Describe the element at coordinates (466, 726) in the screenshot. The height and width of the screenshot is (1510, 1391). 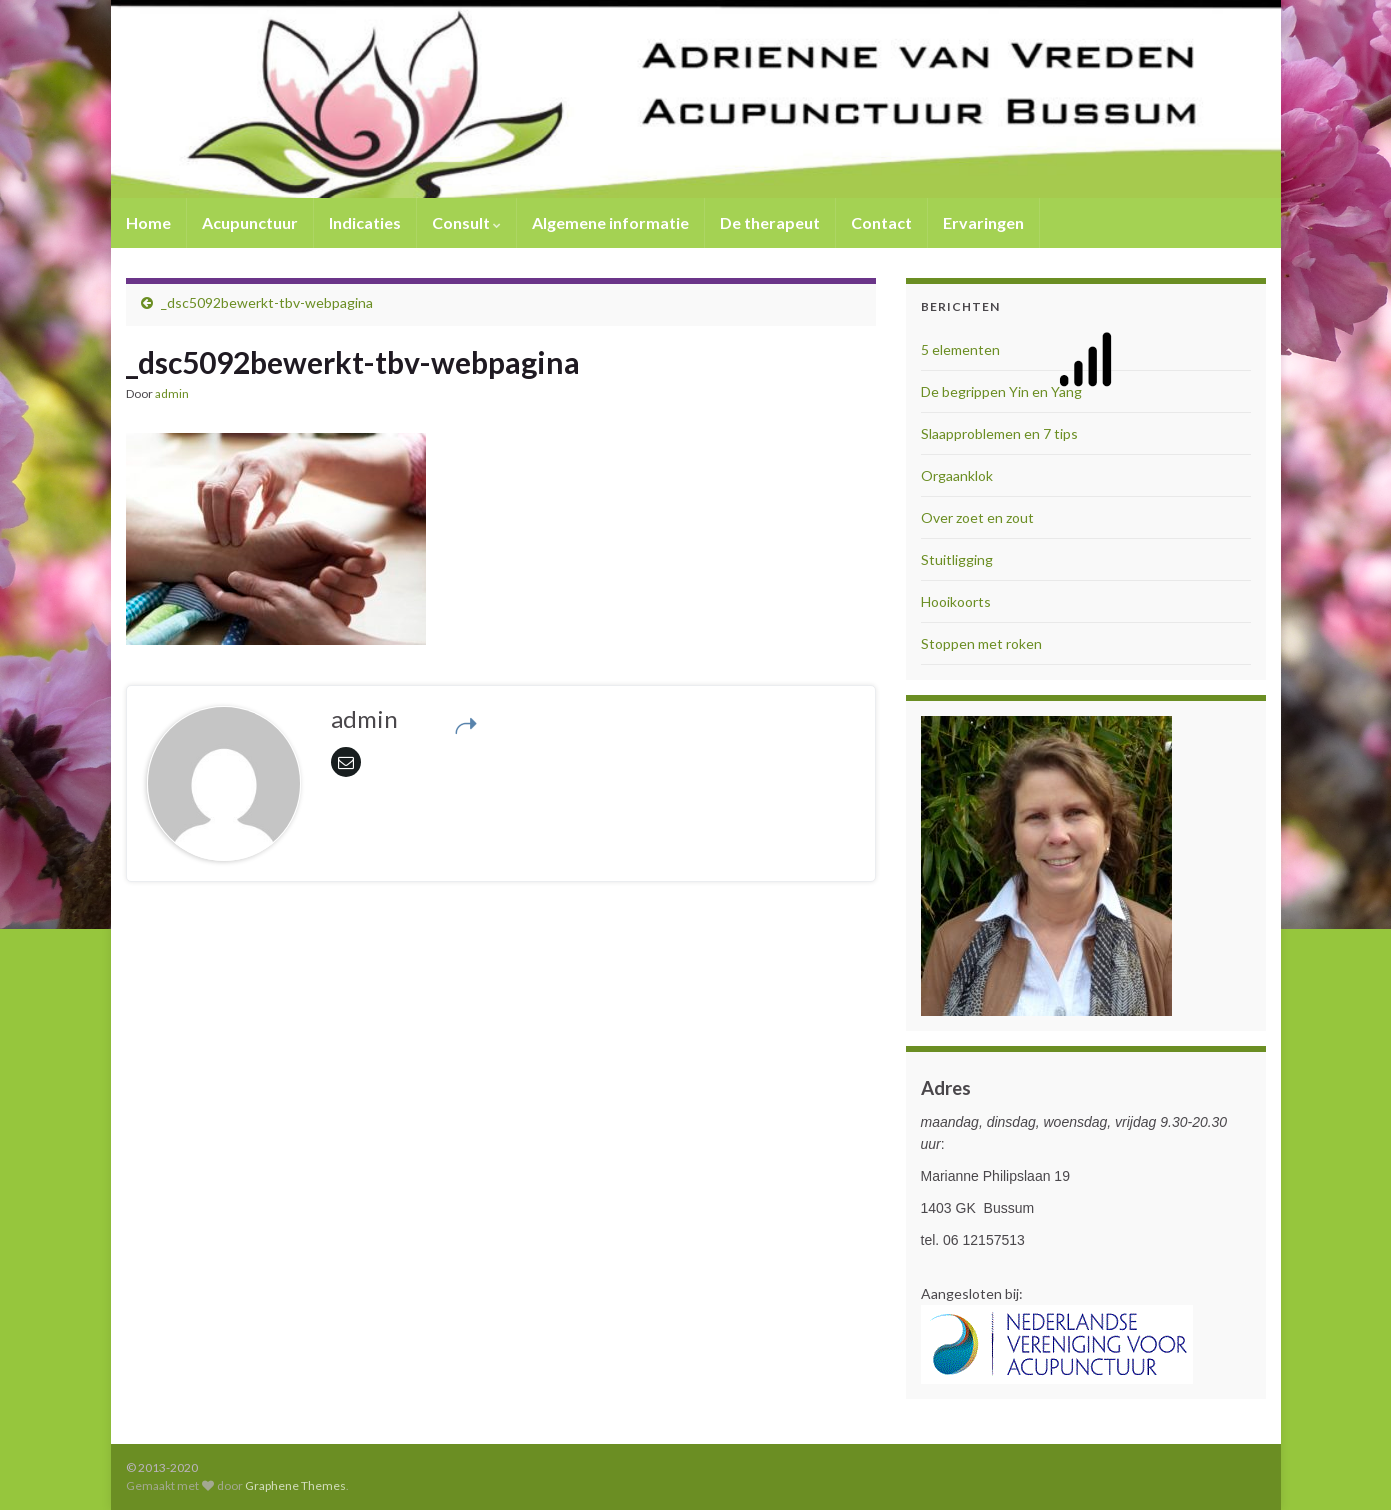
I see `share or forward content` at that location.